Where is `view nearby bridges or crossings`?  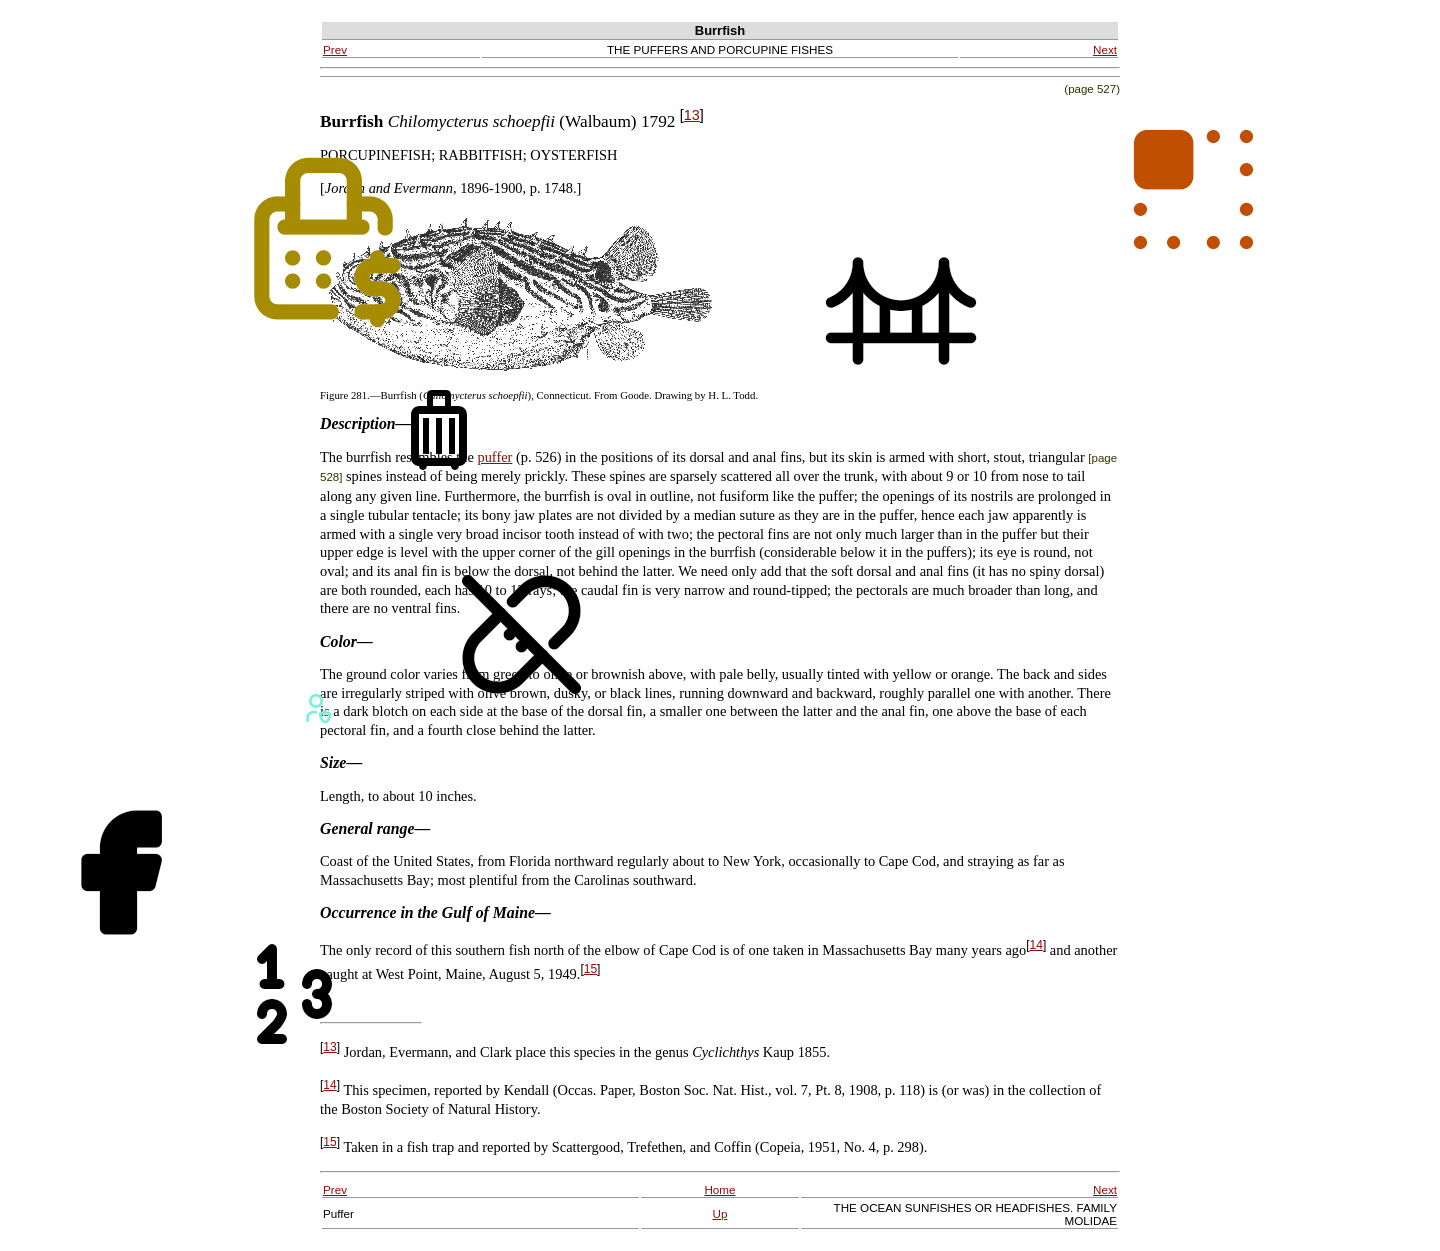
view nearby bridges or crossings is located at coordinates (901, 311).